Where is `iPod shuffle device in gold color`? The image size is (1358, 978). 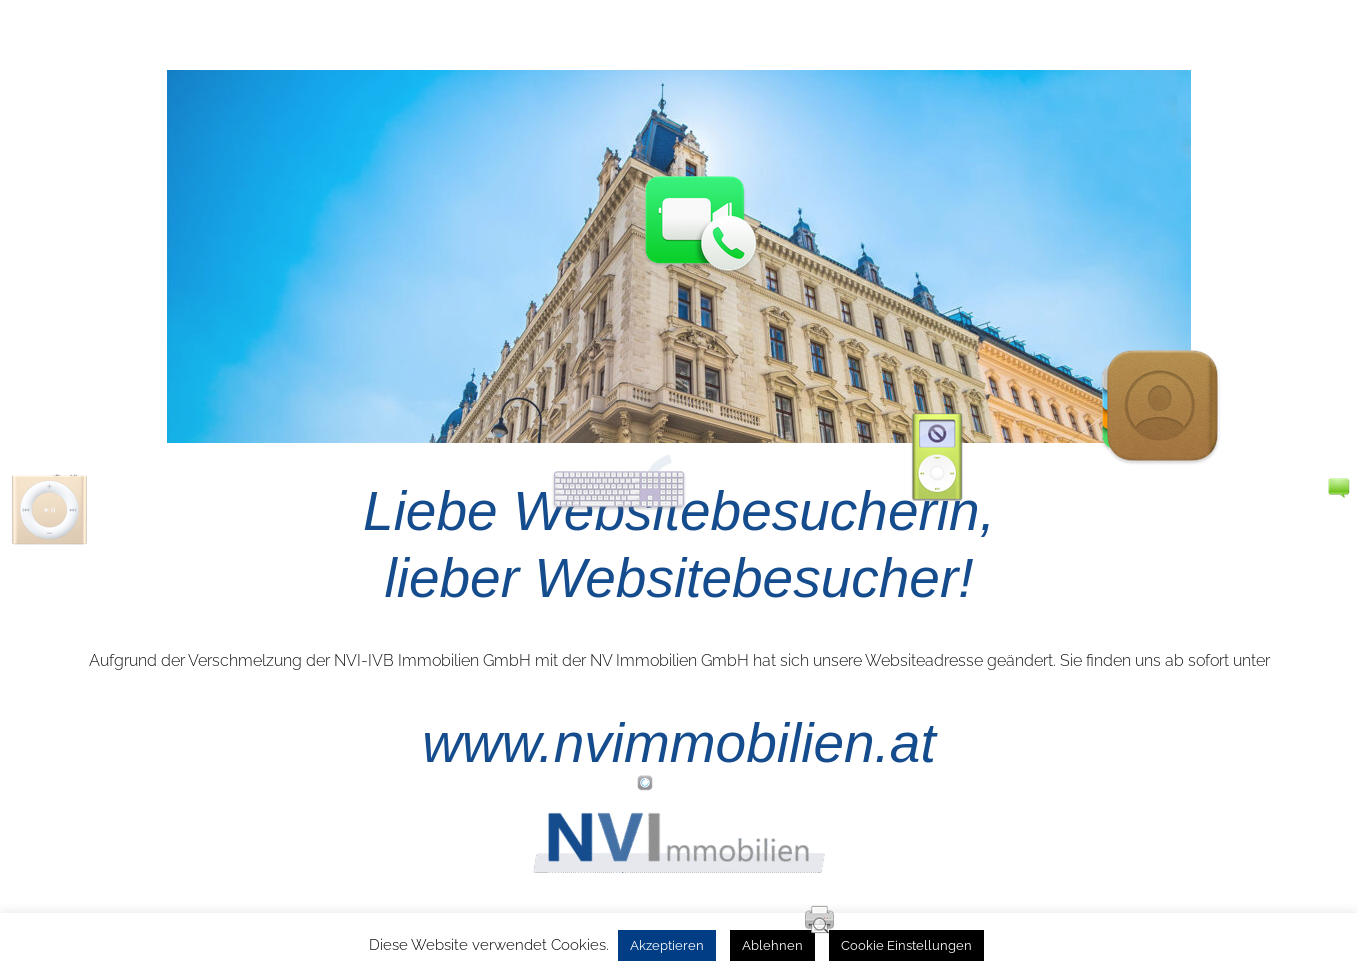 iPod shuffle device in gold color is located at coordinates (49, 509).